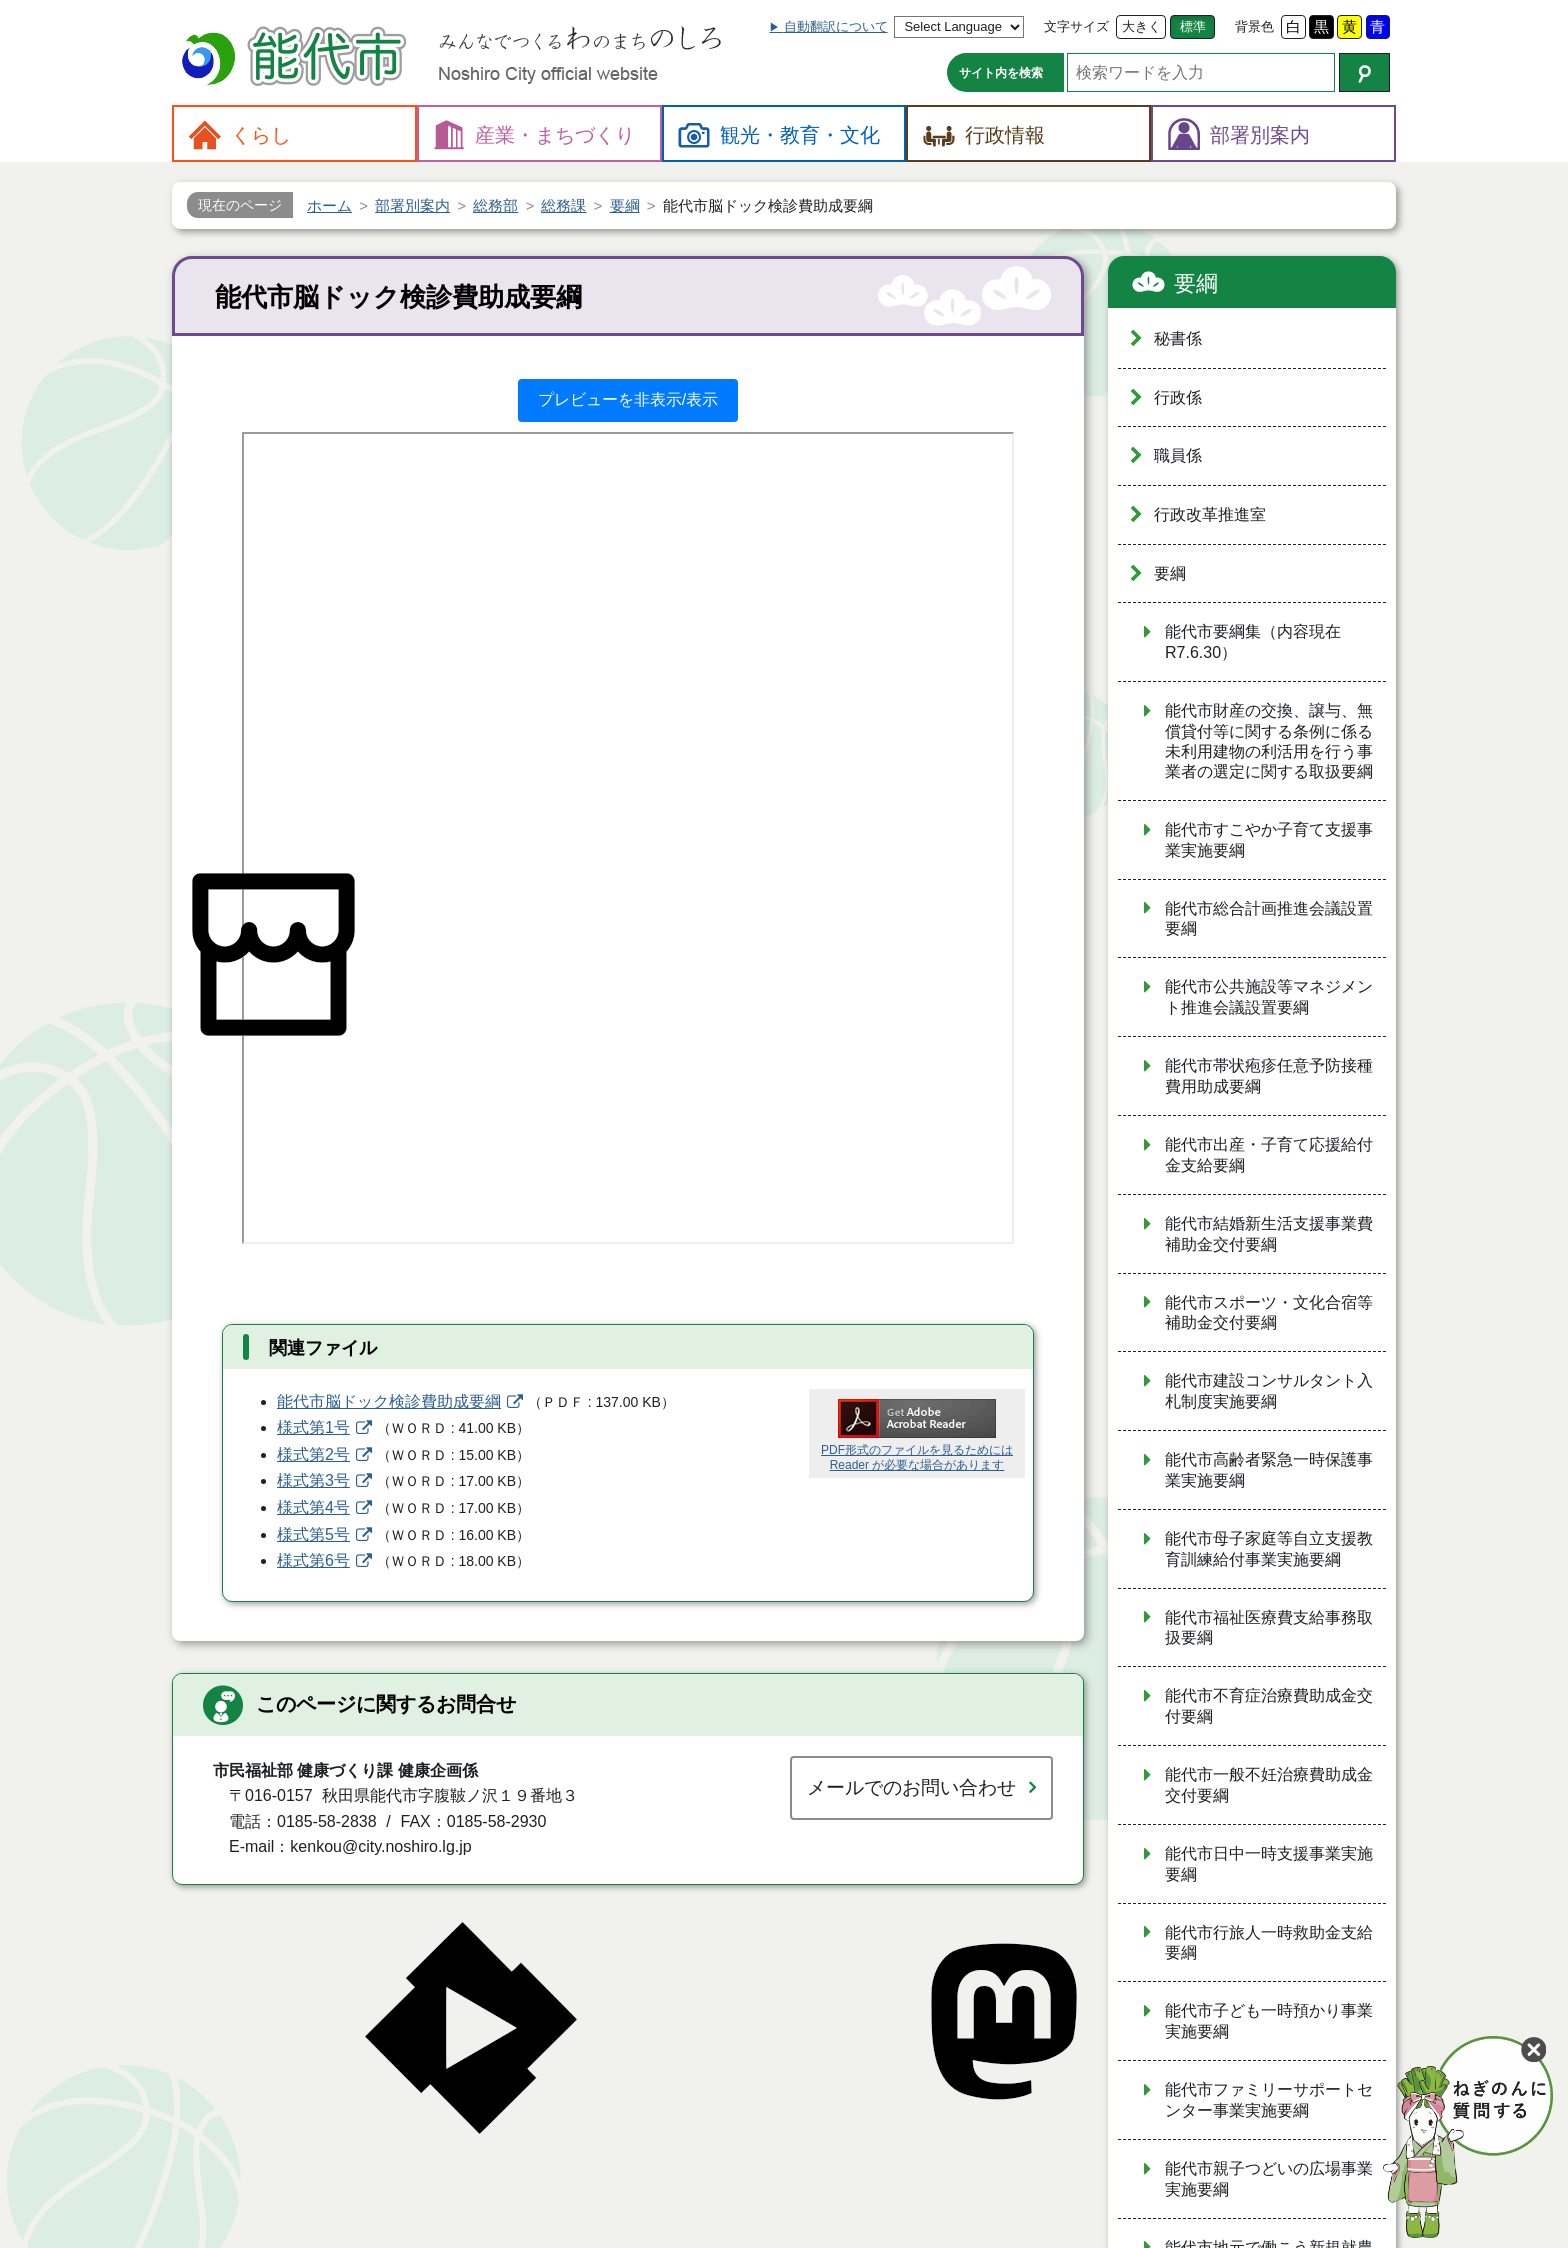  I want to click on browse or open the store, so click(273, 954).